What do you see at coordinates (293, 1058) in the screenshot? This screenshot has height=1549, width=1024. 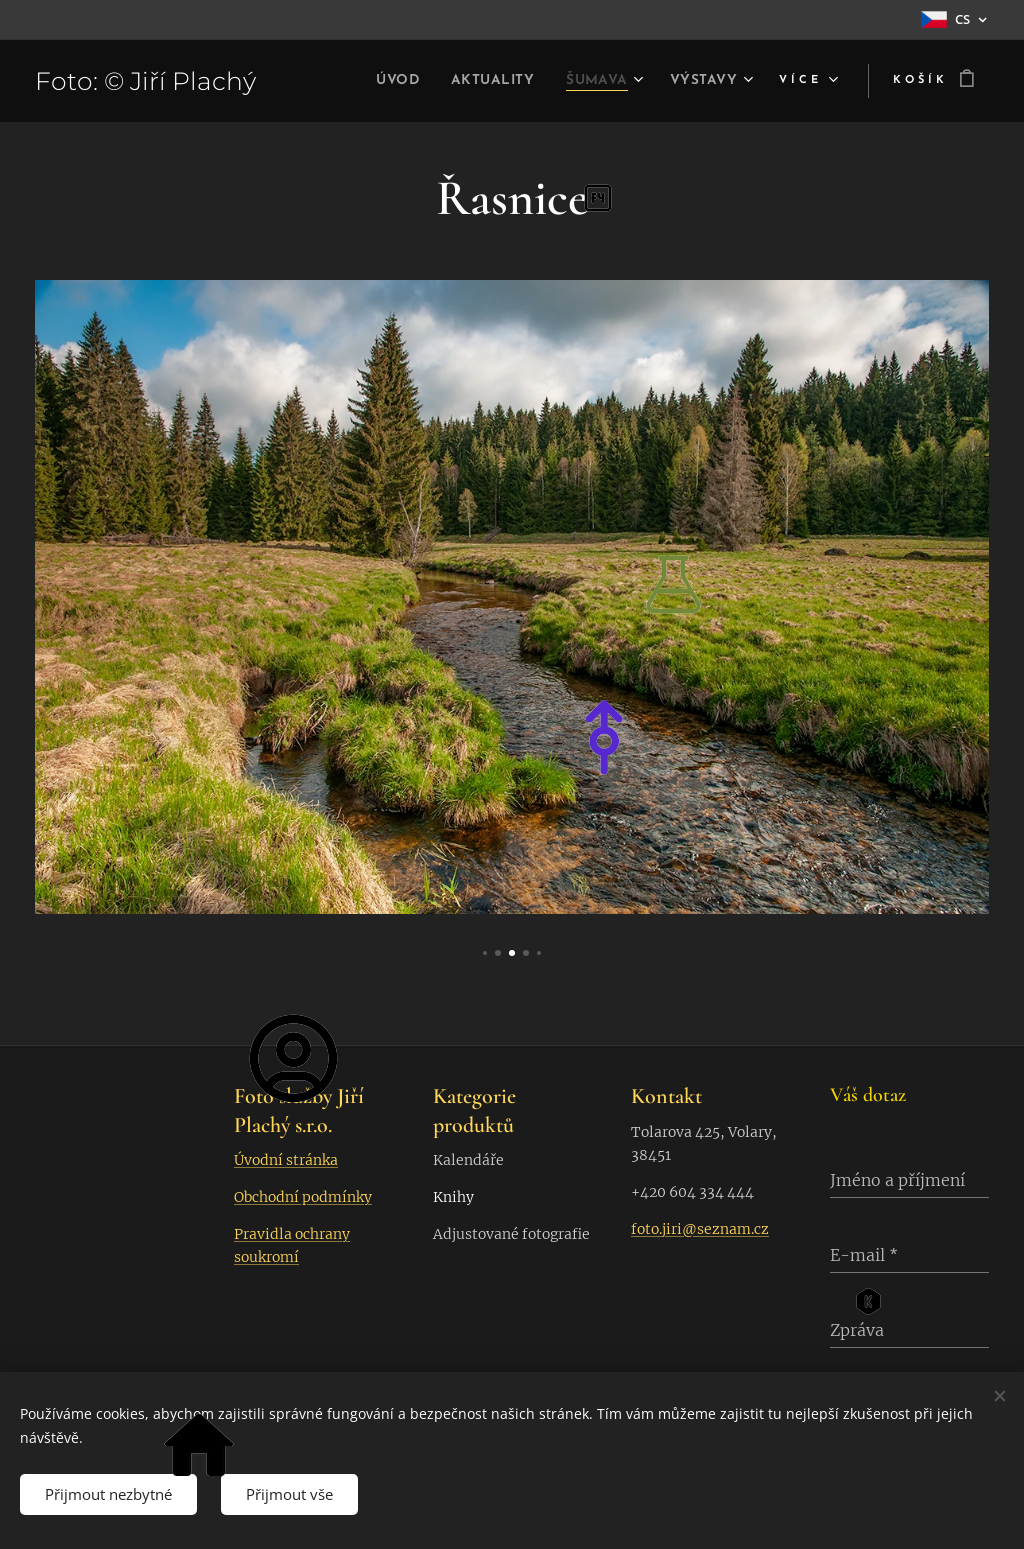 I see `view your profile` at bounding box center [293, 1058].